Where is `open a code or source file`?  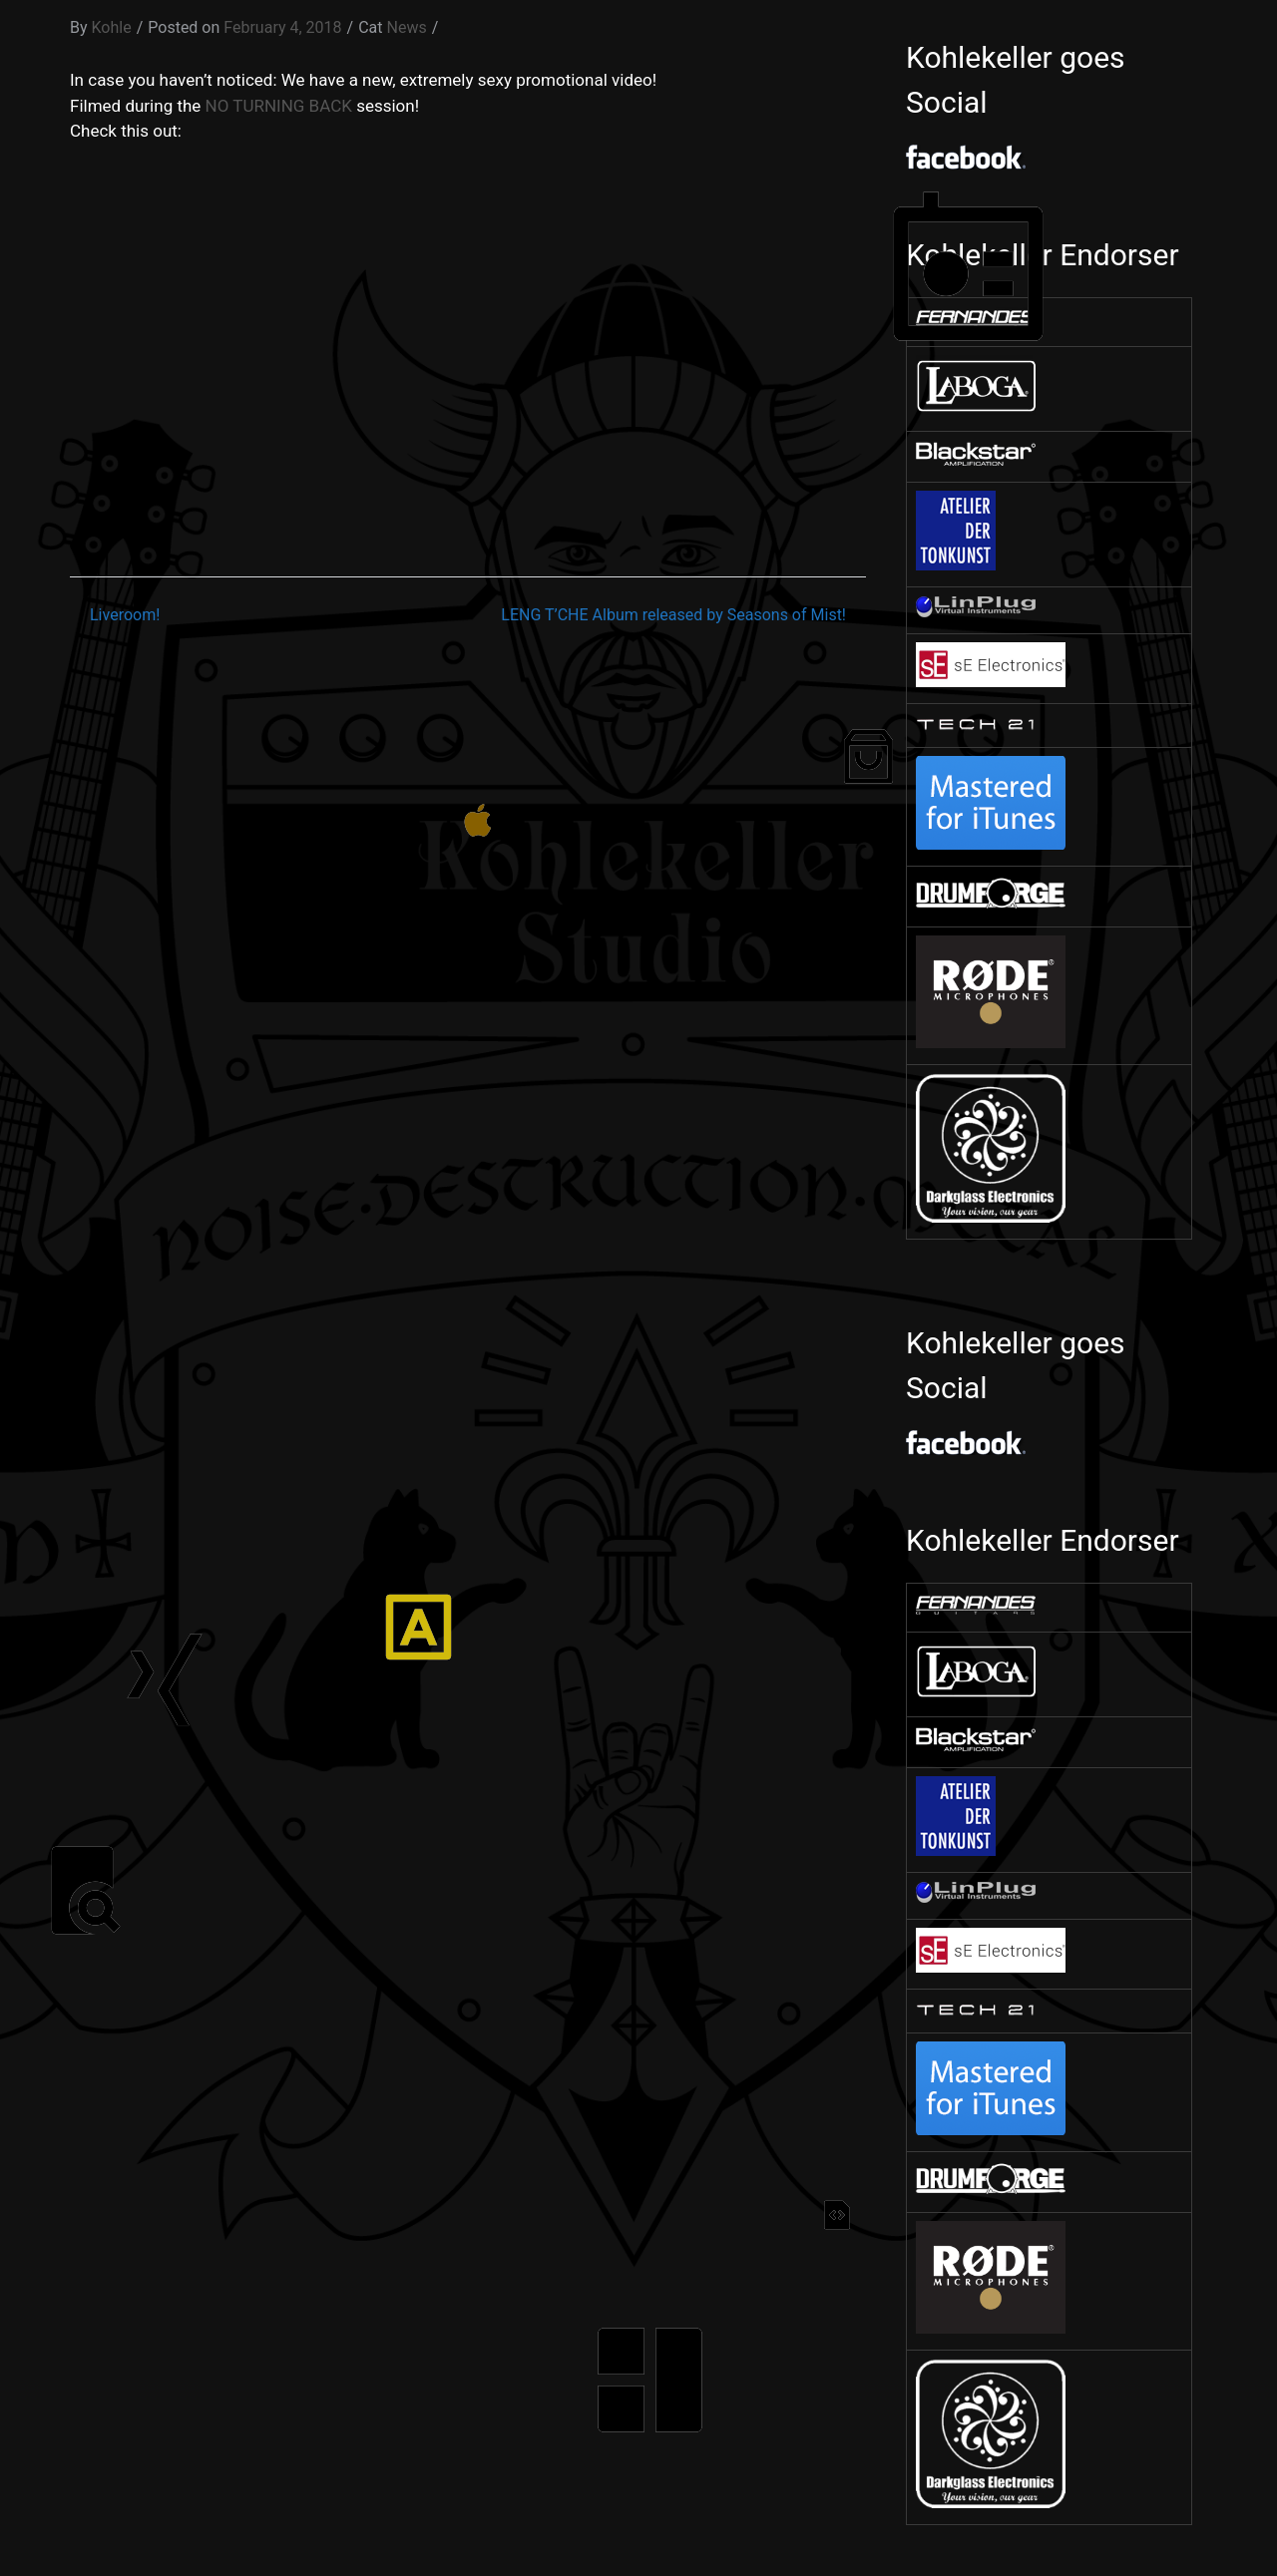
open a code or source file is located at coordinates (837, 2215).